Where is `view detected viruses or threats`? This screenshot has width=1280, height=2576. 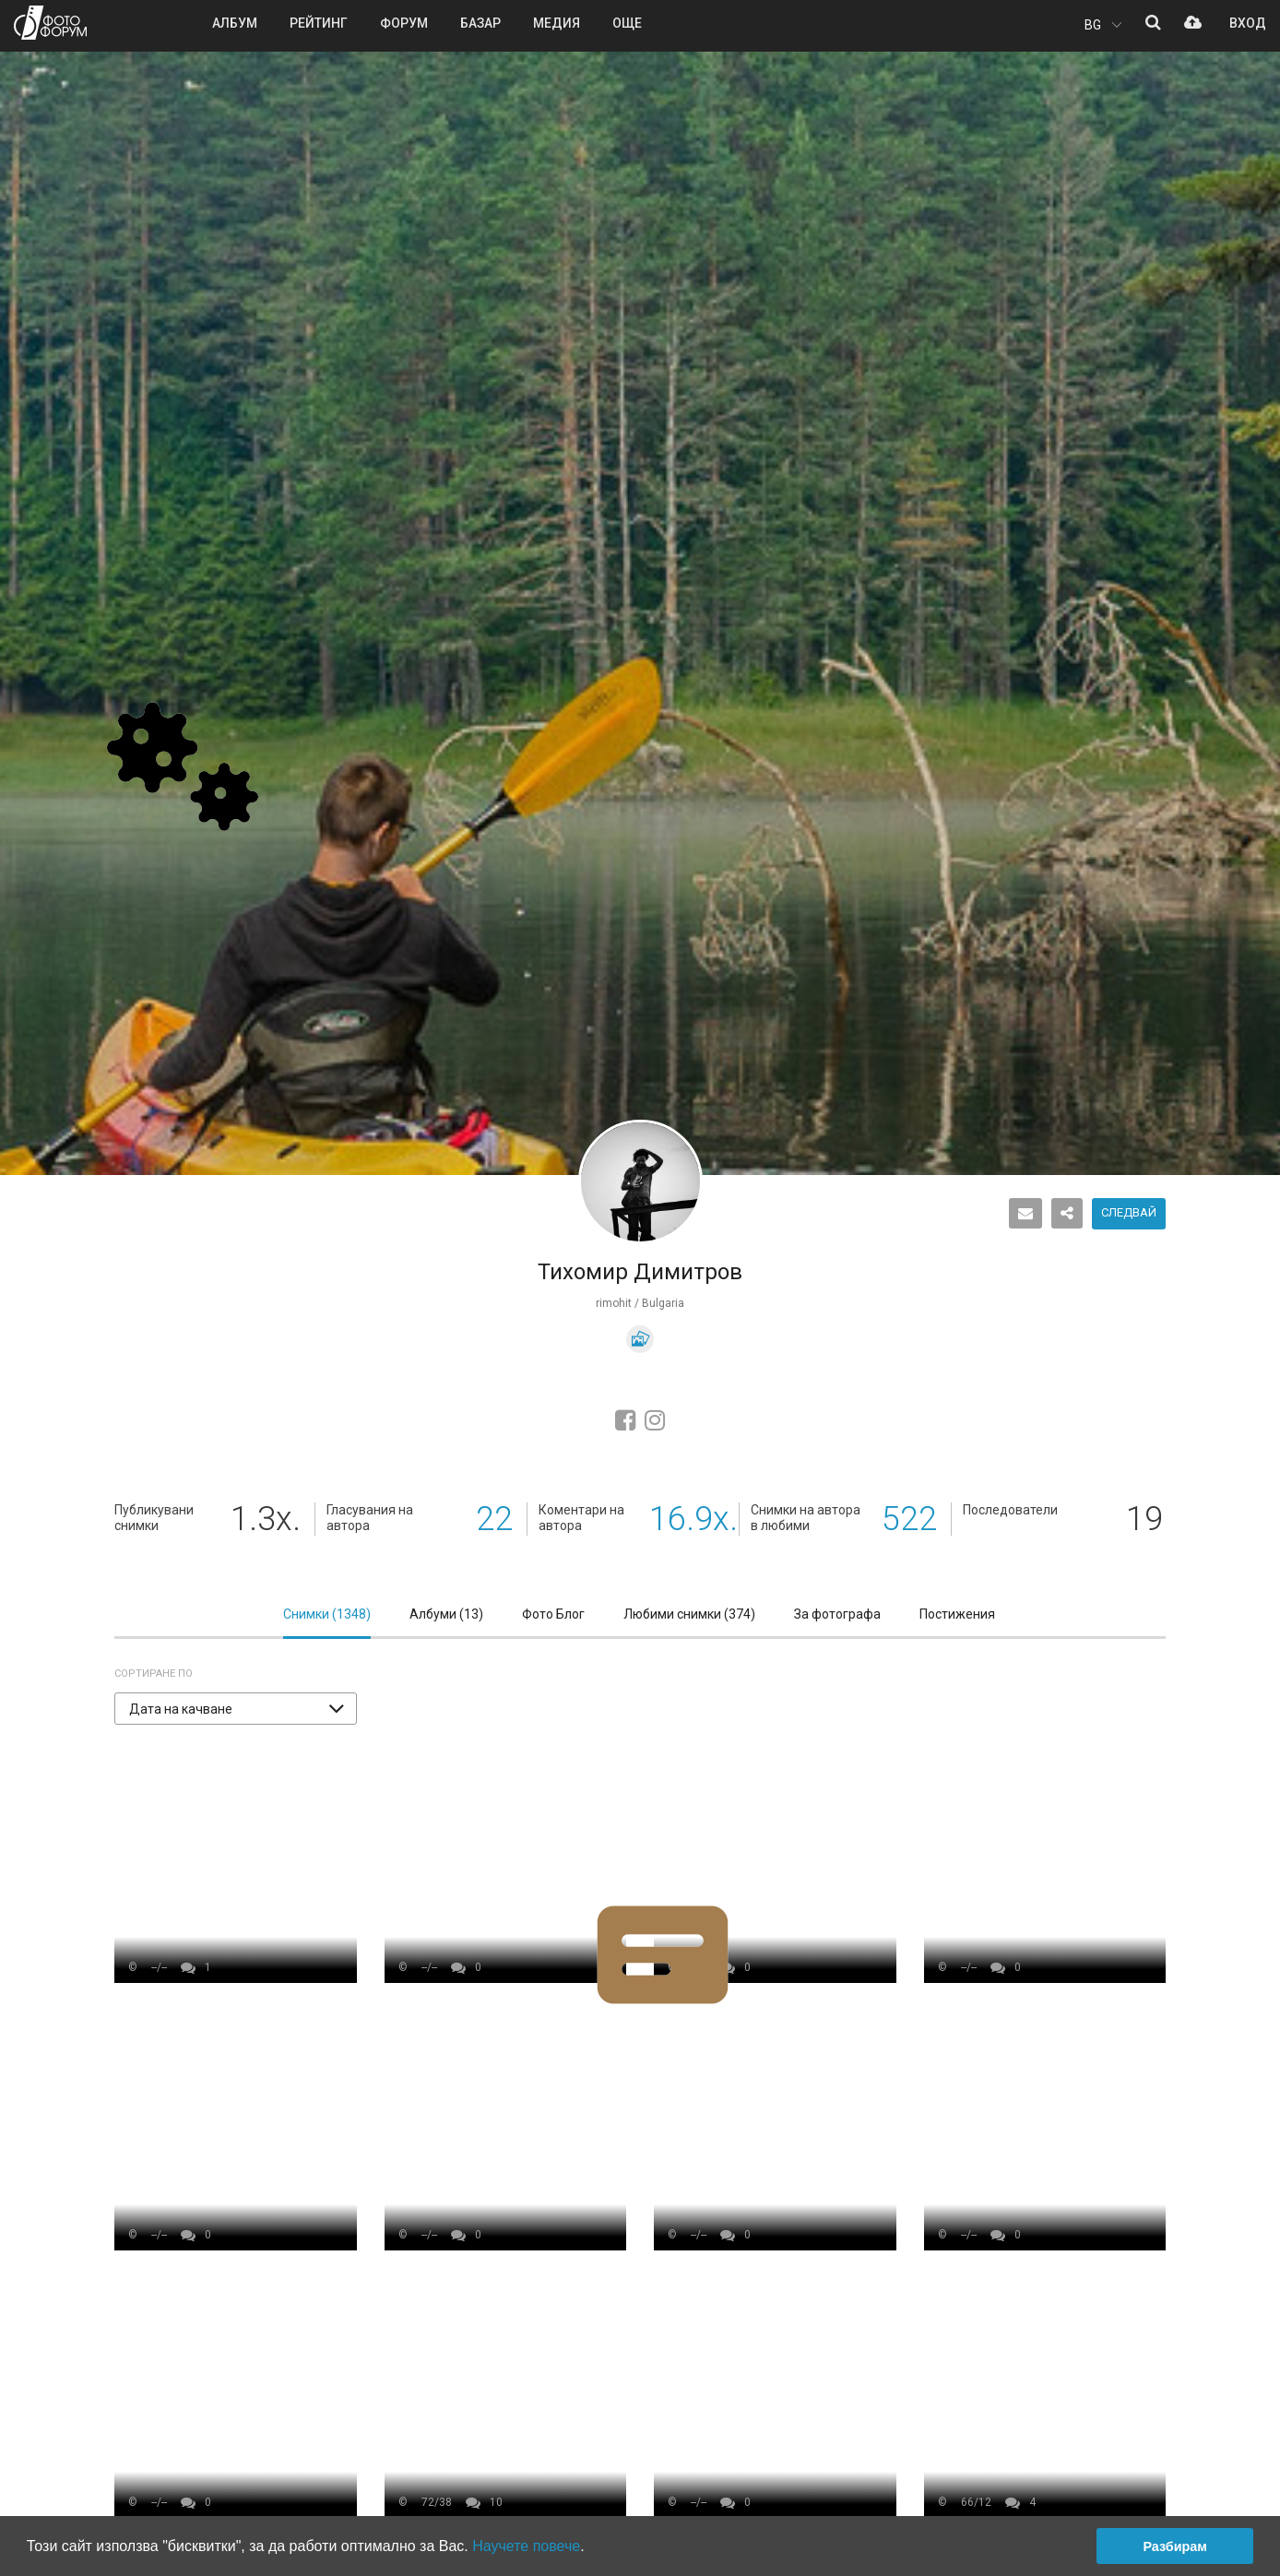 view detected viruses or threats is located at coordinates (183, 763).